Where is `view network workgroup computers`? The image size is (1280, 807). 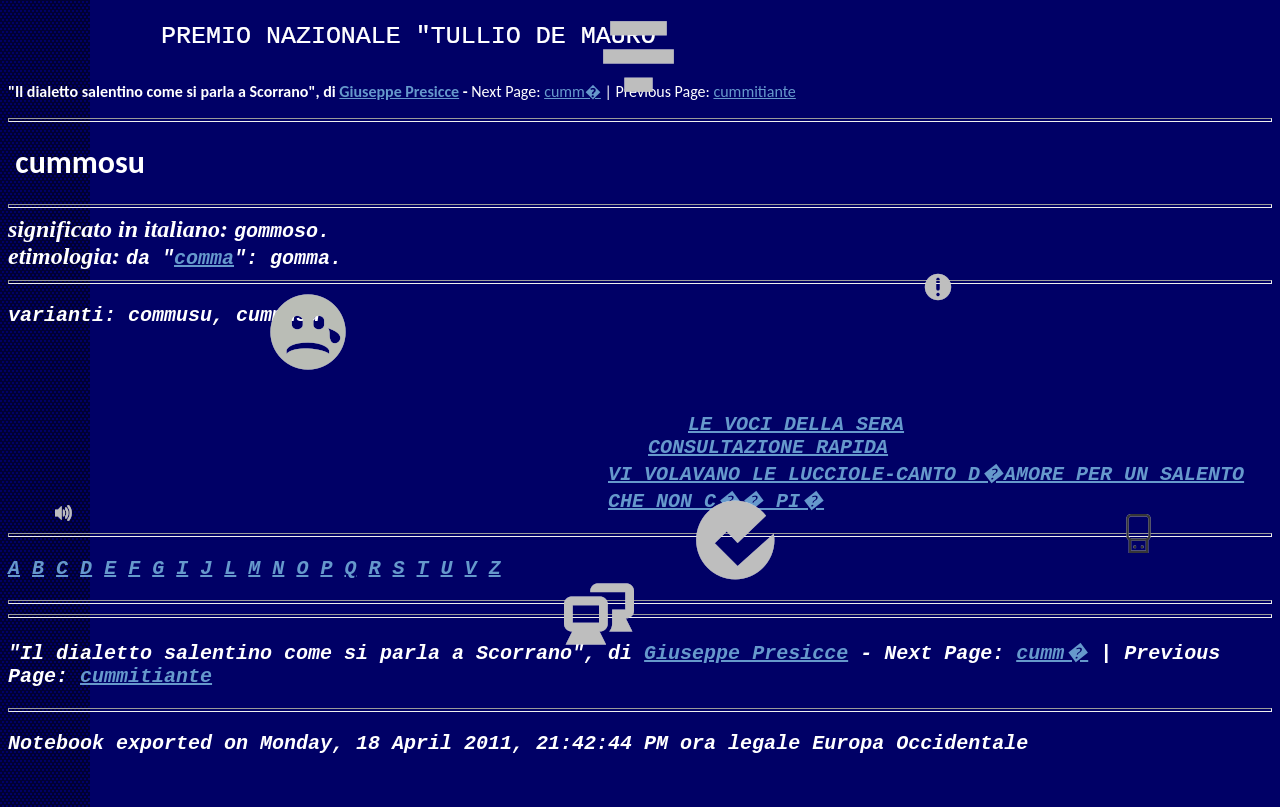 view network workgroup computers is located at coordinates (599, 614).